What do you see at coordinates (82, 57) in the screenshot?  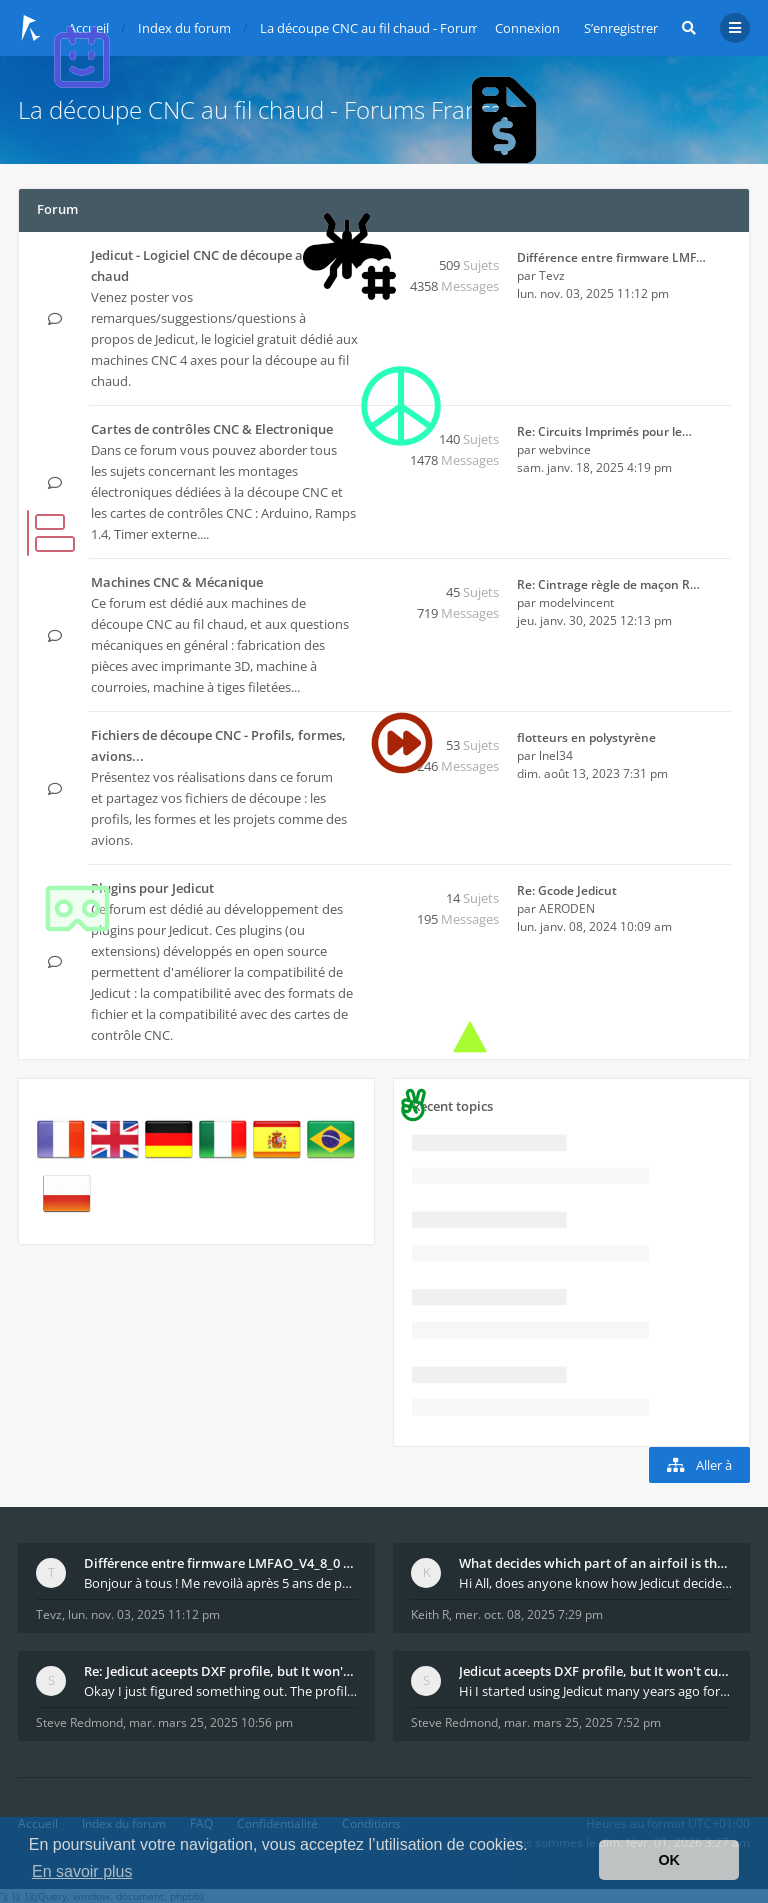 I see `access AI assistant or chatbot` at bounding box center [82, 57].